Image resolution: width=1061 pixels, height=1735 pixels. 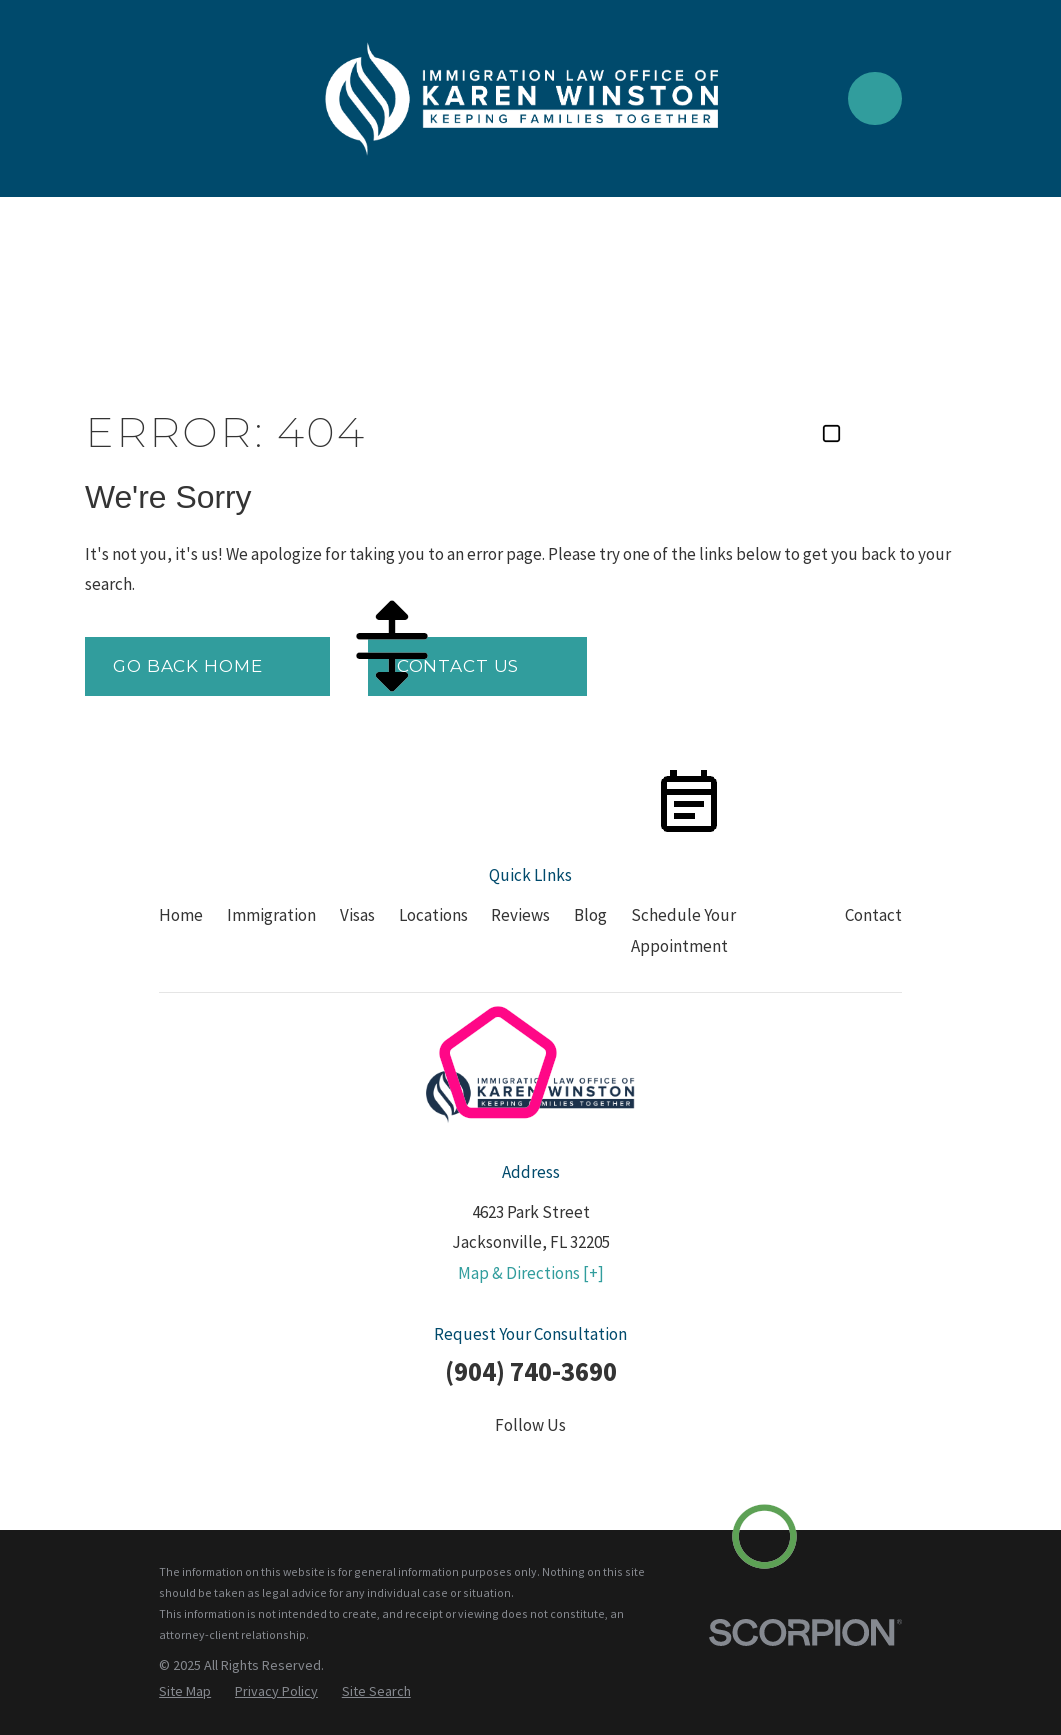 I want to click on select pentagon shape tool, so click(x=498, y=1065).